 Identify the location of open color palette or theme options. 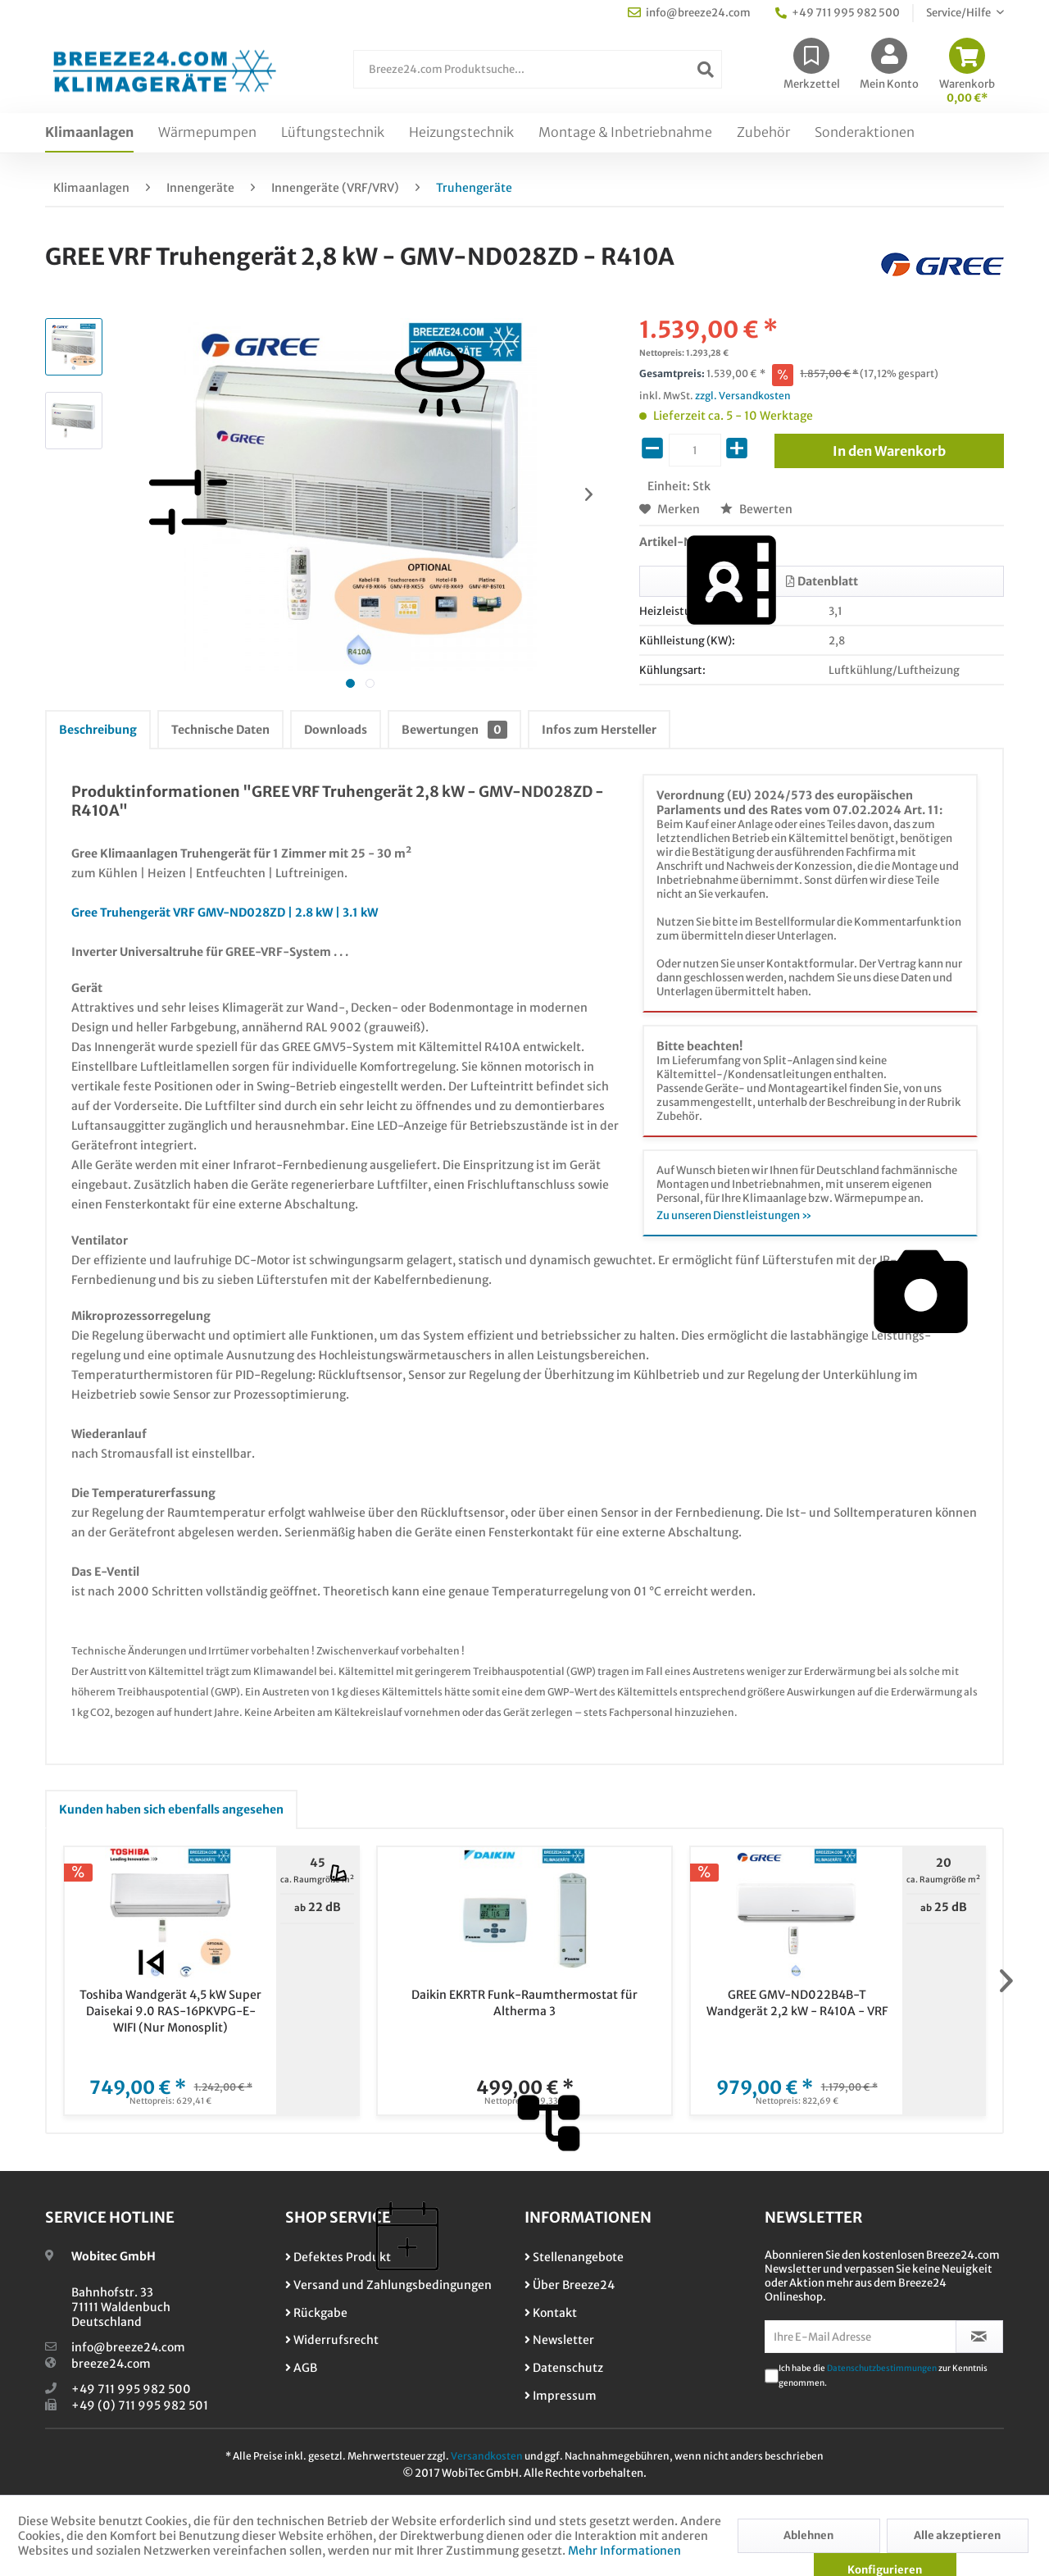
(338, 1873).